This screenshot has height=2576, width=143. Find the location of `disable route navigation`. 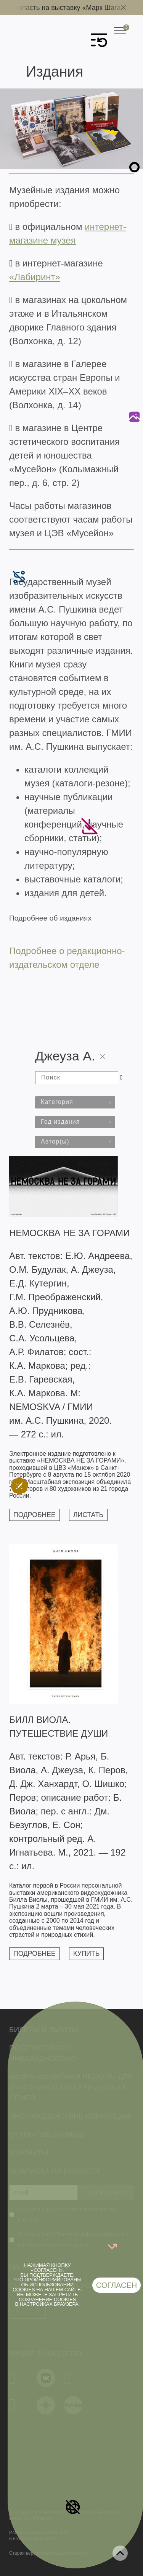

disable route navigation is located at coordinates (19, 577).